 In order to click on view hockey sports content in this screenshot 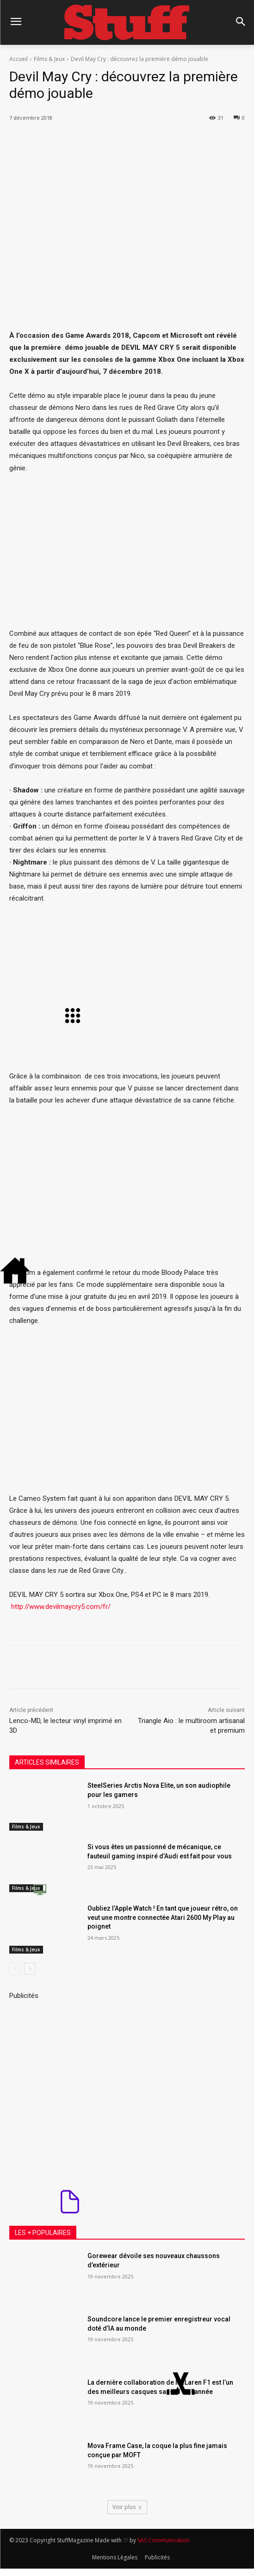, I will do `click(180, 2383)`.